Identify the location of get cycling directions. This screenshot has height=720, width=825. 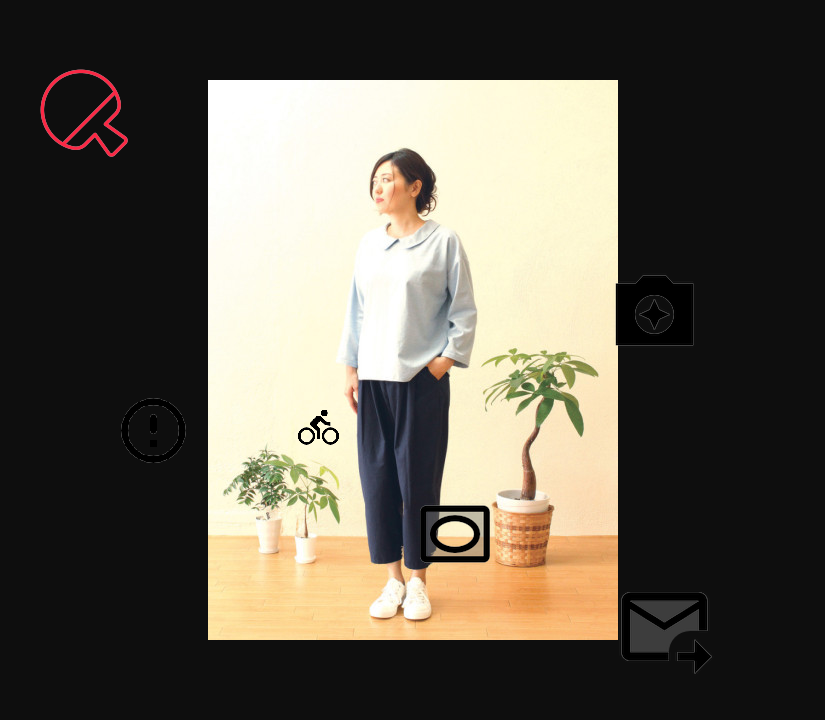
(318, 427).